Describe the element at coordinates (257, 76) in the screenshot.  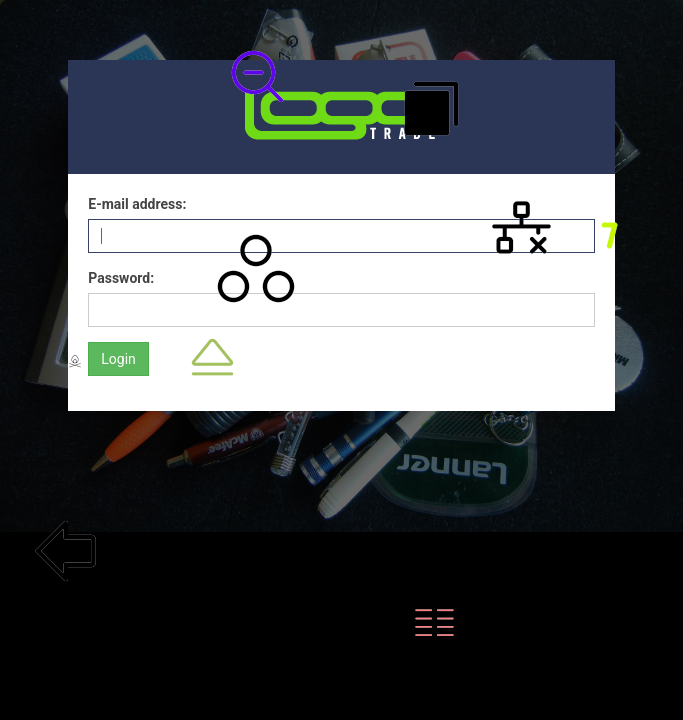
I see `zoom out` at that location.